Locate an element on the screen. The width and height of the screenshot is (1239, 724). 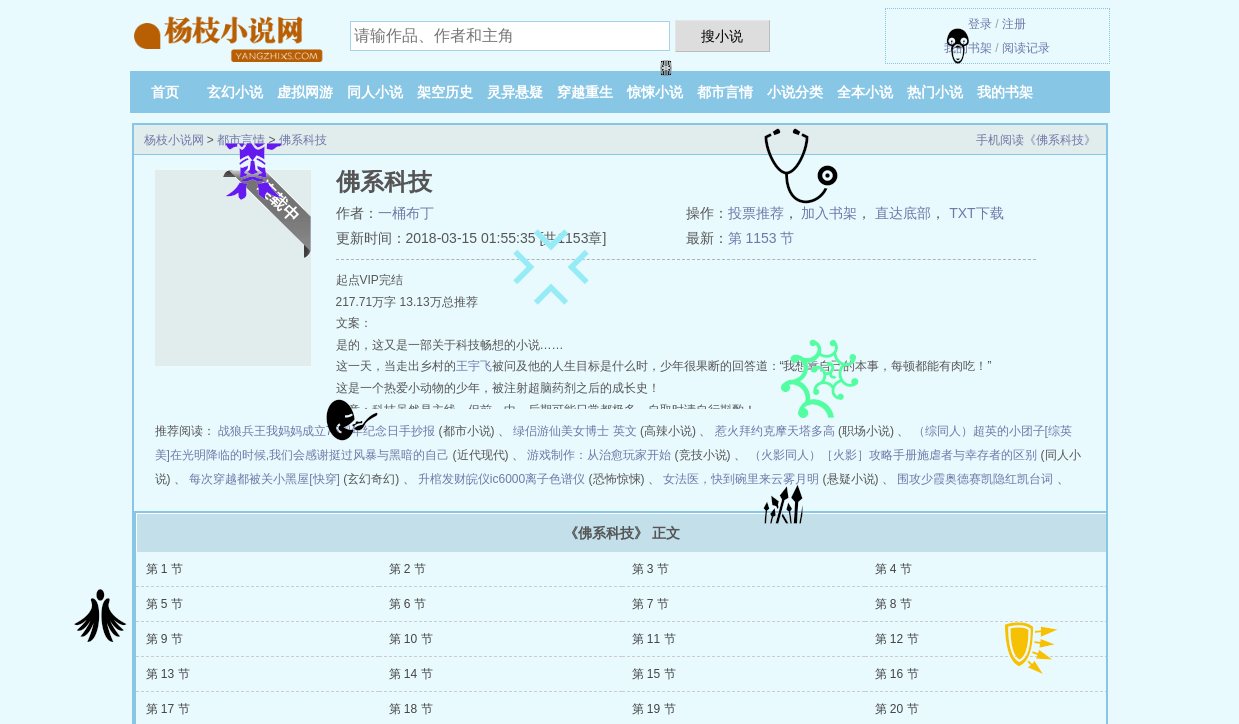
decorative flourish or ornamental design element is located at coordinates (819, 378).